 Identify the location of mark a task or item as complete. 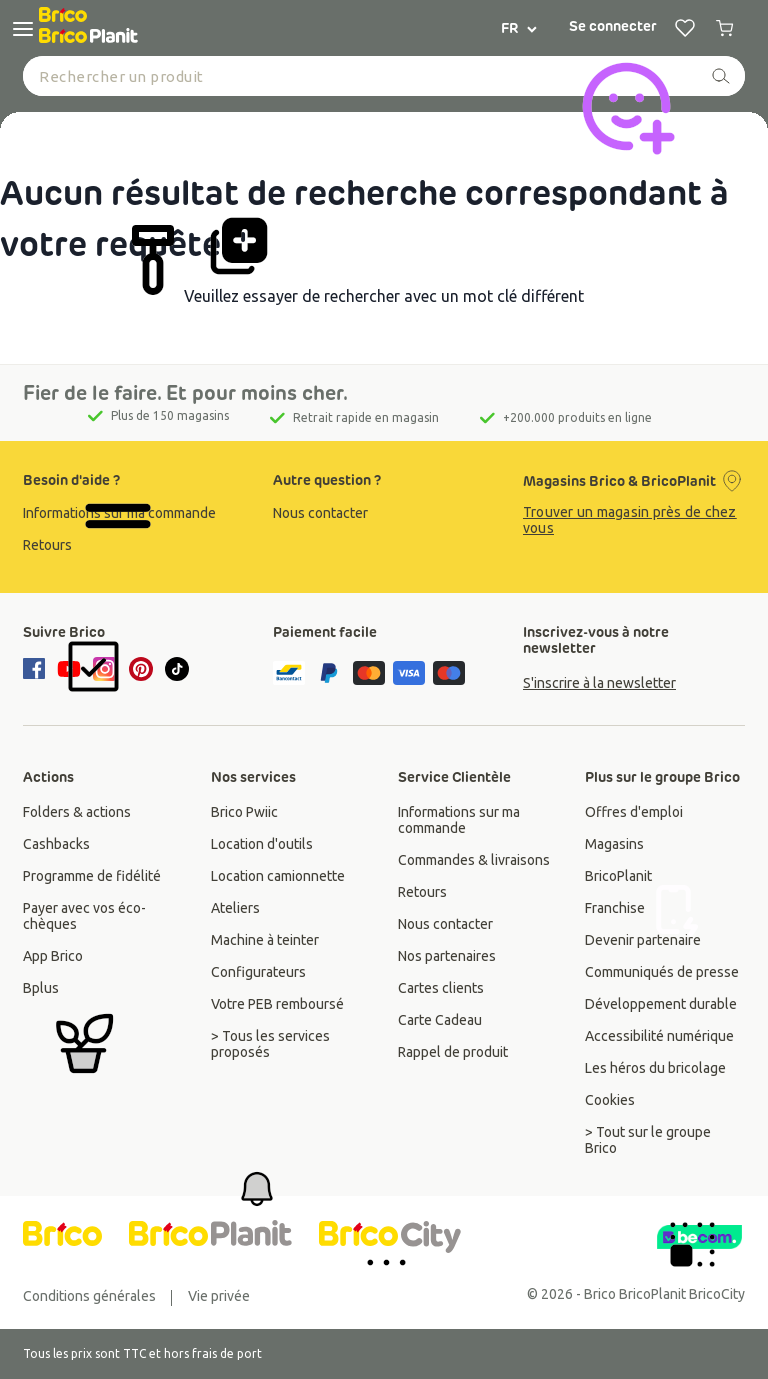
(93, 666).